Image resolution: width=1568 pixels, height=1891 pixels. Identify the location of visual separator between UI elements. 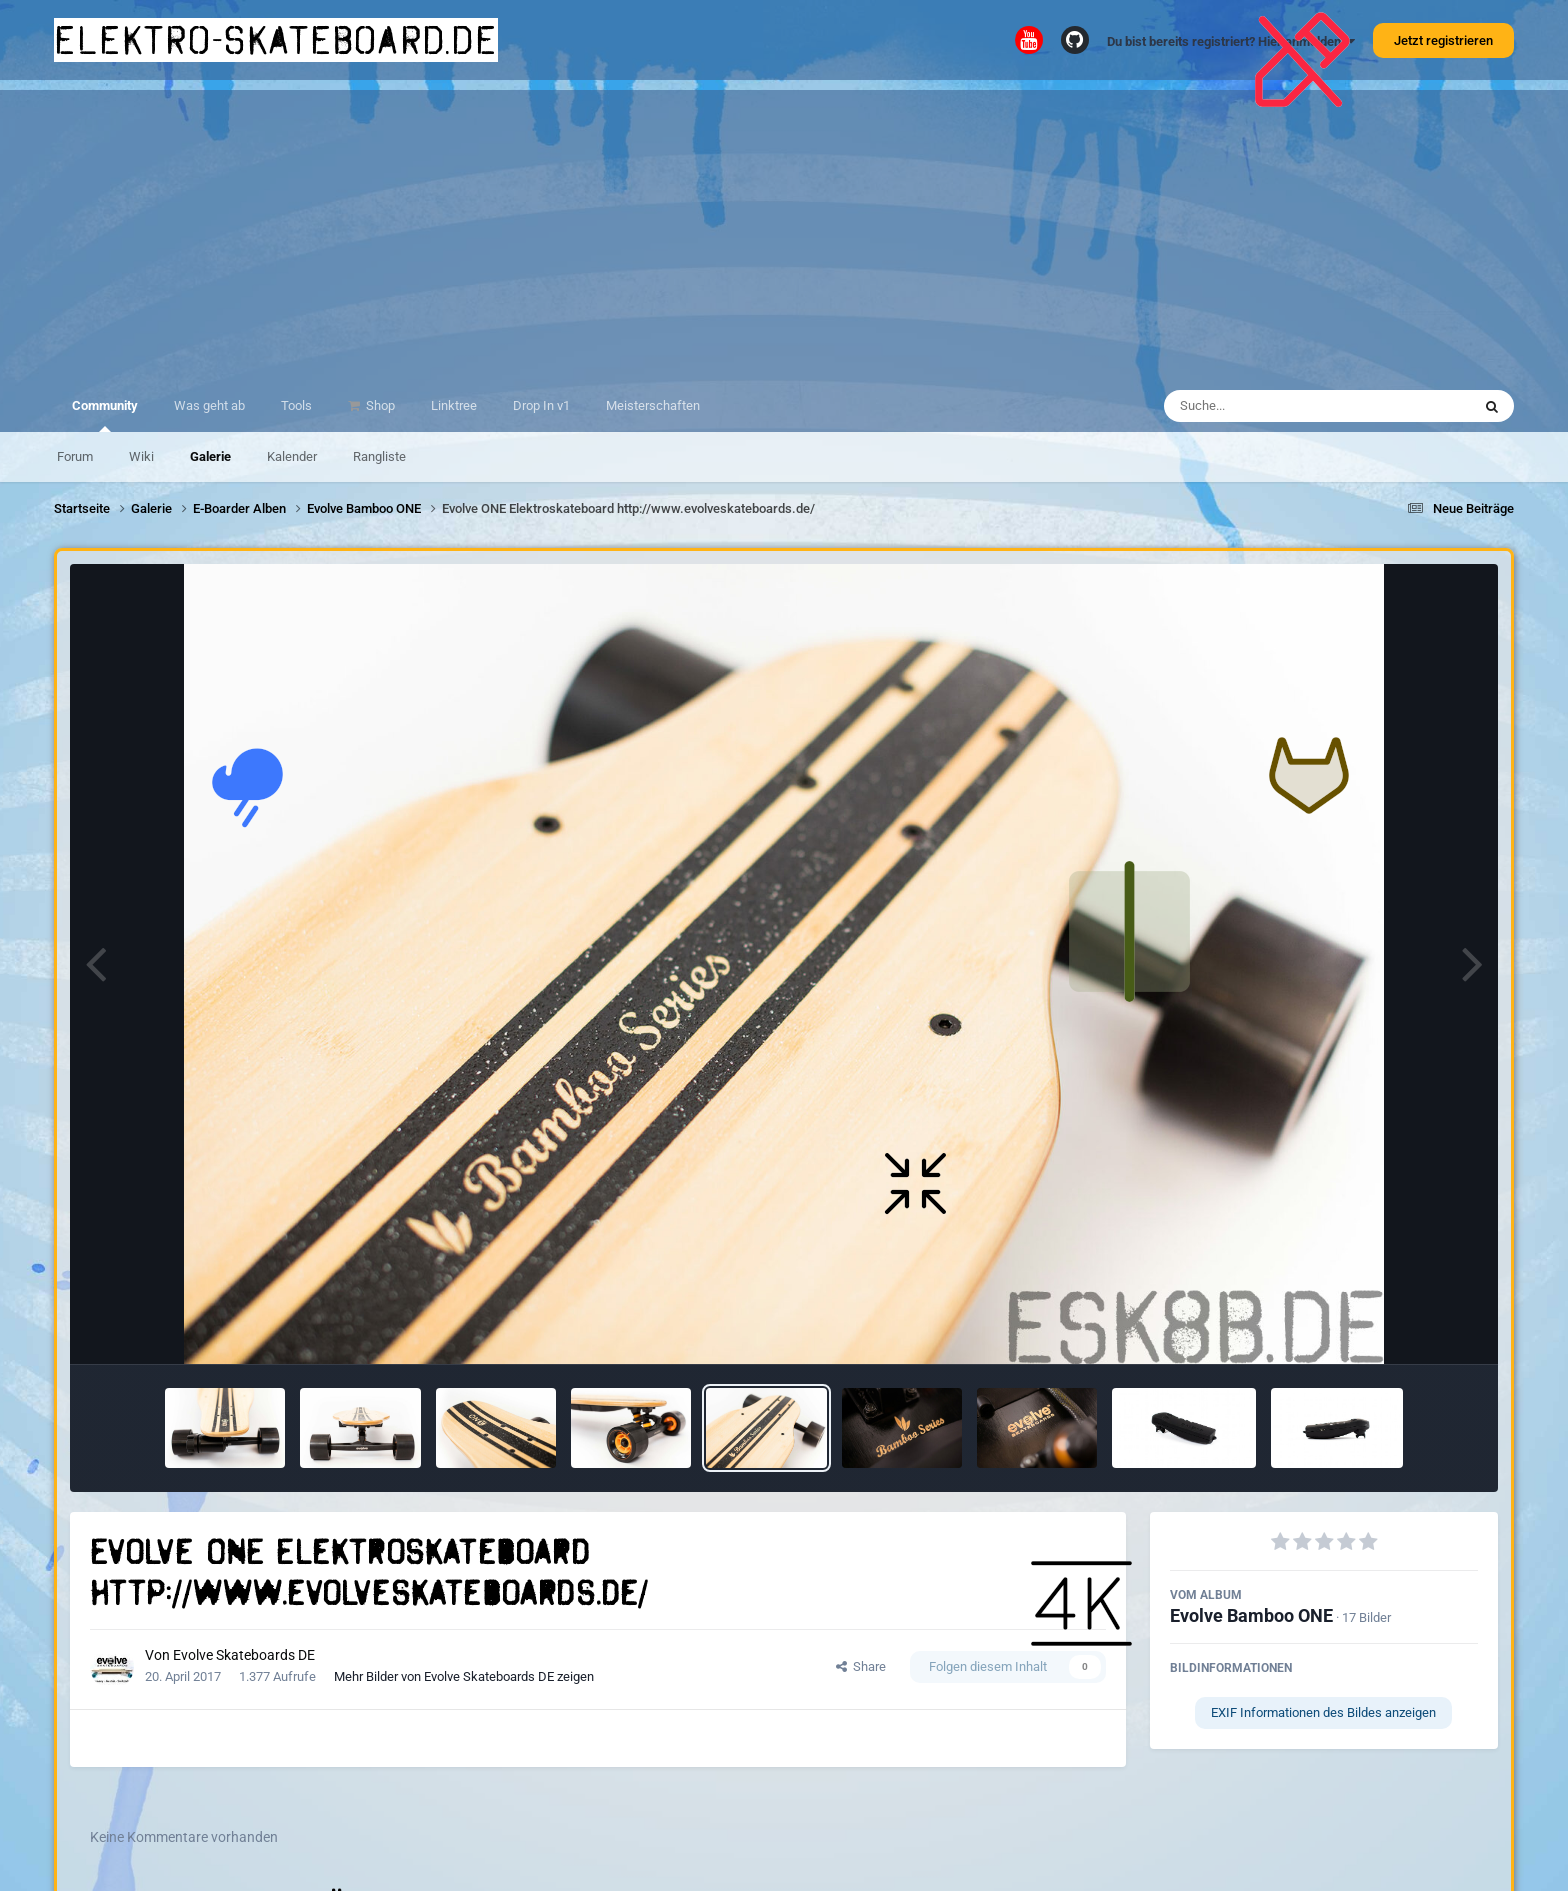
(1129, 931).